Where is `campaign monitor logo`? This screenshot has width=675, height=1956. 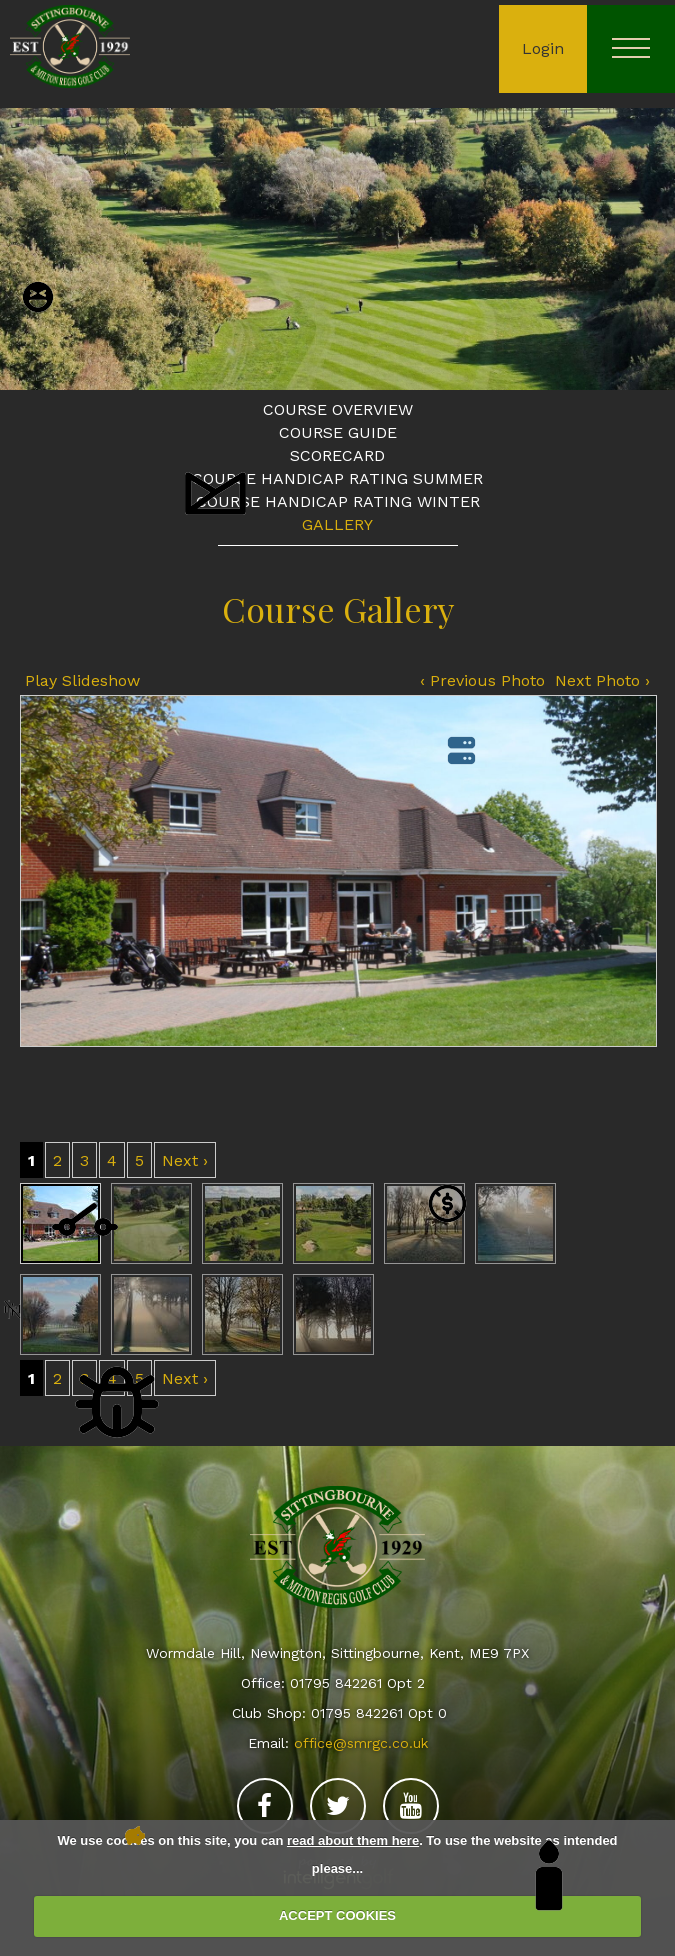
campaign monitor logo is located at coordinates (215, 493).